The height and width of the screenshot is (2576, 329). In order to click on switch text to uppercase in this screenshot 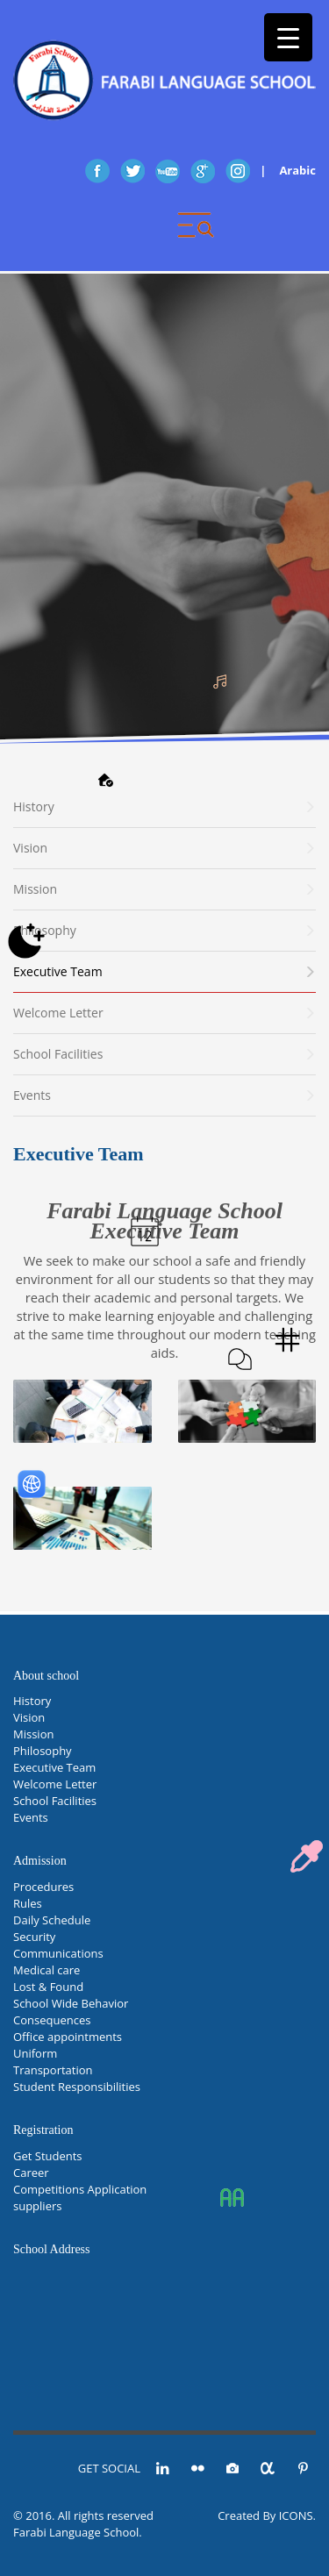, I will do `click(232, 2197)`.